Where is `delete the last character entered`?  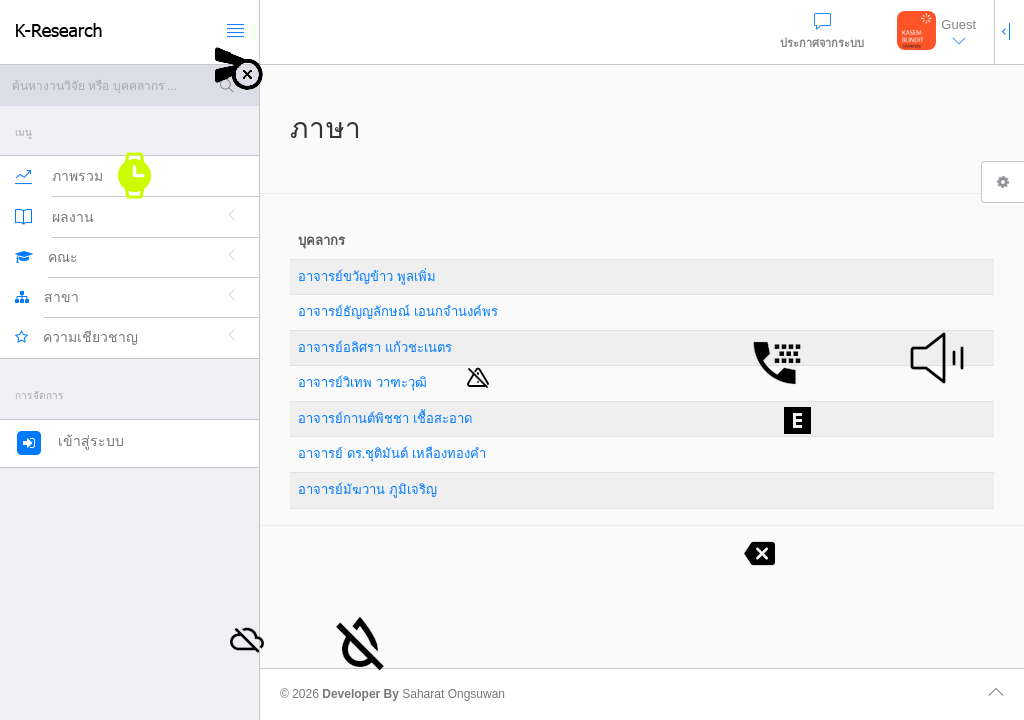
delete the last character entered is located at coordinates (759, 553).